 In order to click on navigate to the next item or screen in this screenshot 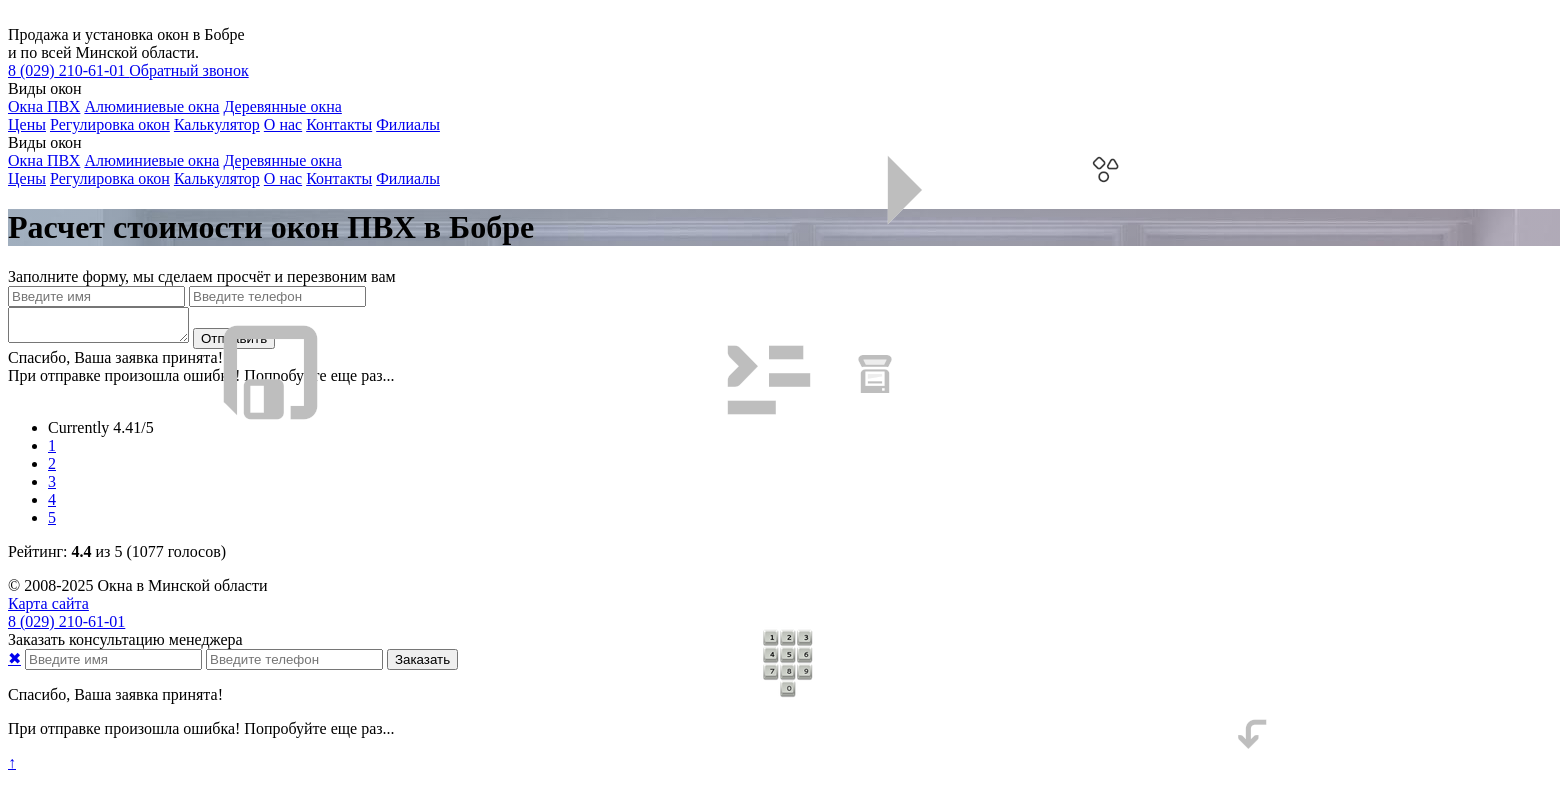, I will do `click(902, 190)`.